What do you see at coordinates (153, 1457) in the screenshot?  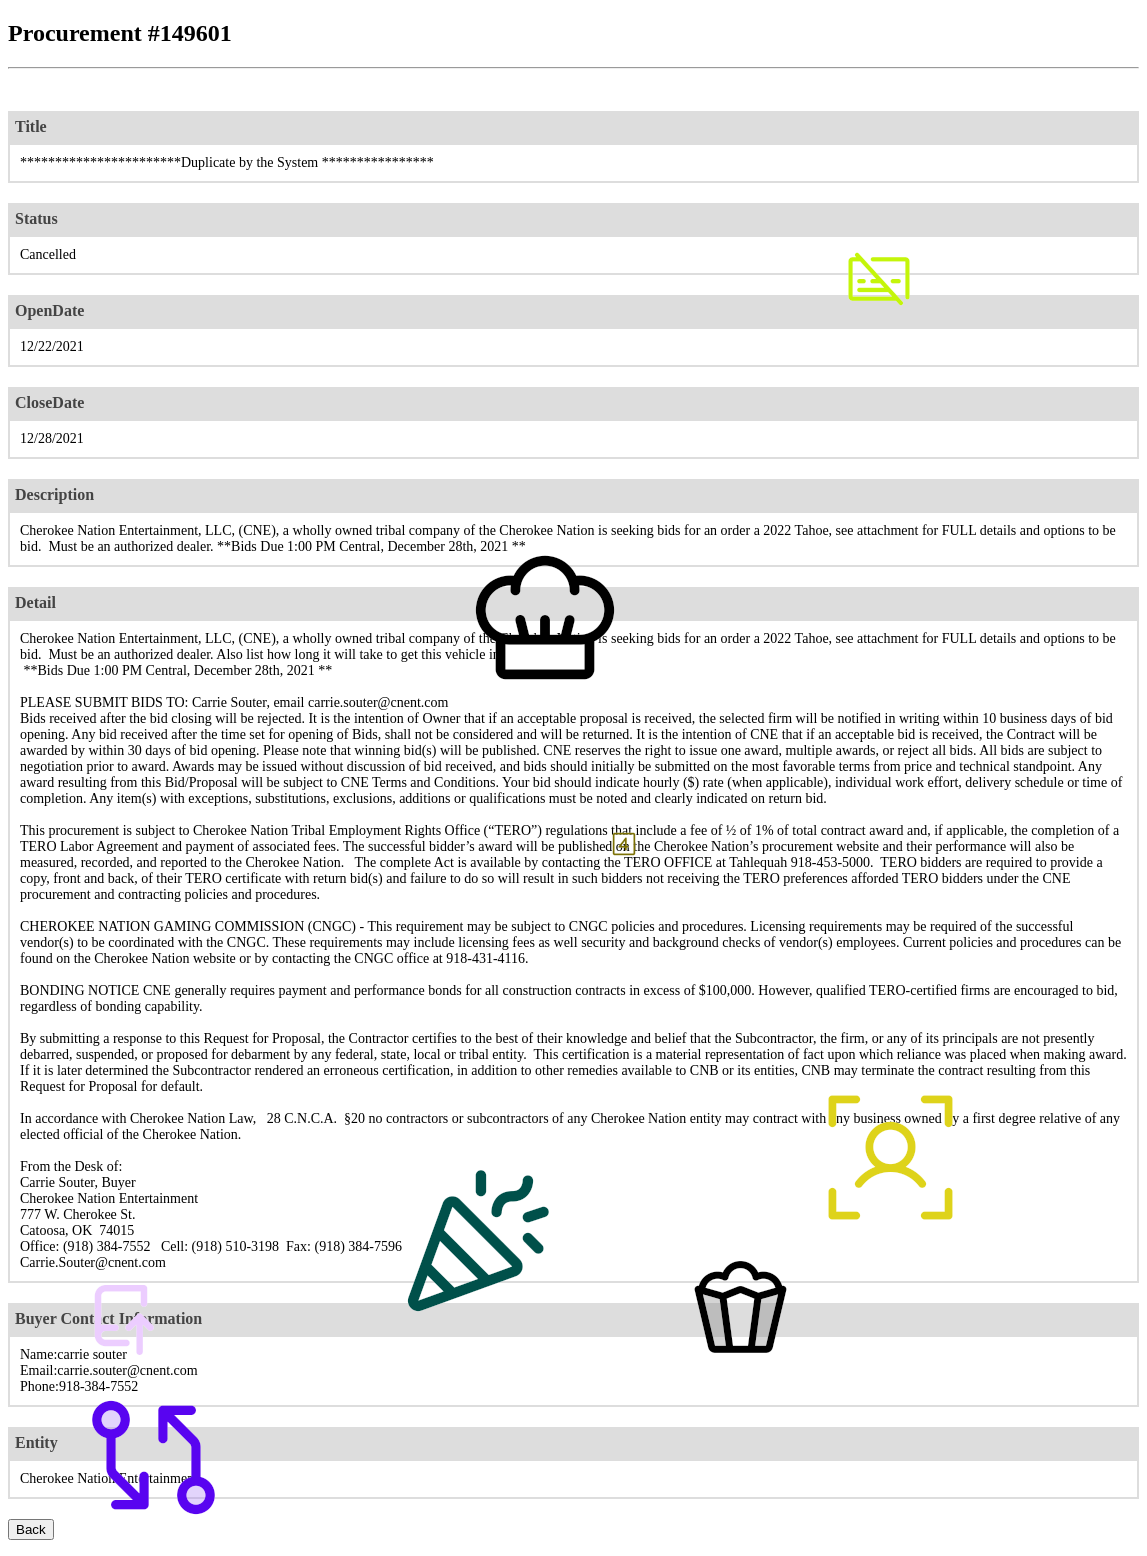 I see `view code changes between versions` at bounding box center [153, 1457].